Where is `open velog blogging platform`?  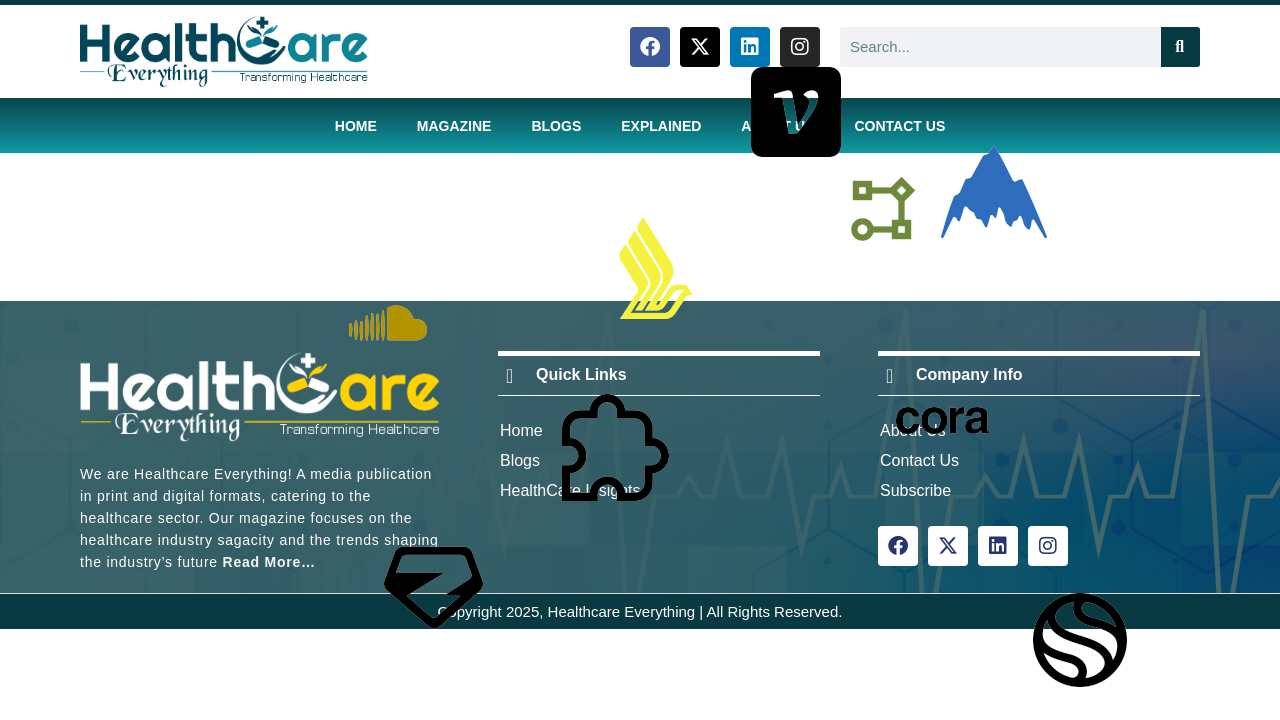 open velog blogging platform is located at coordinates (796, 112).